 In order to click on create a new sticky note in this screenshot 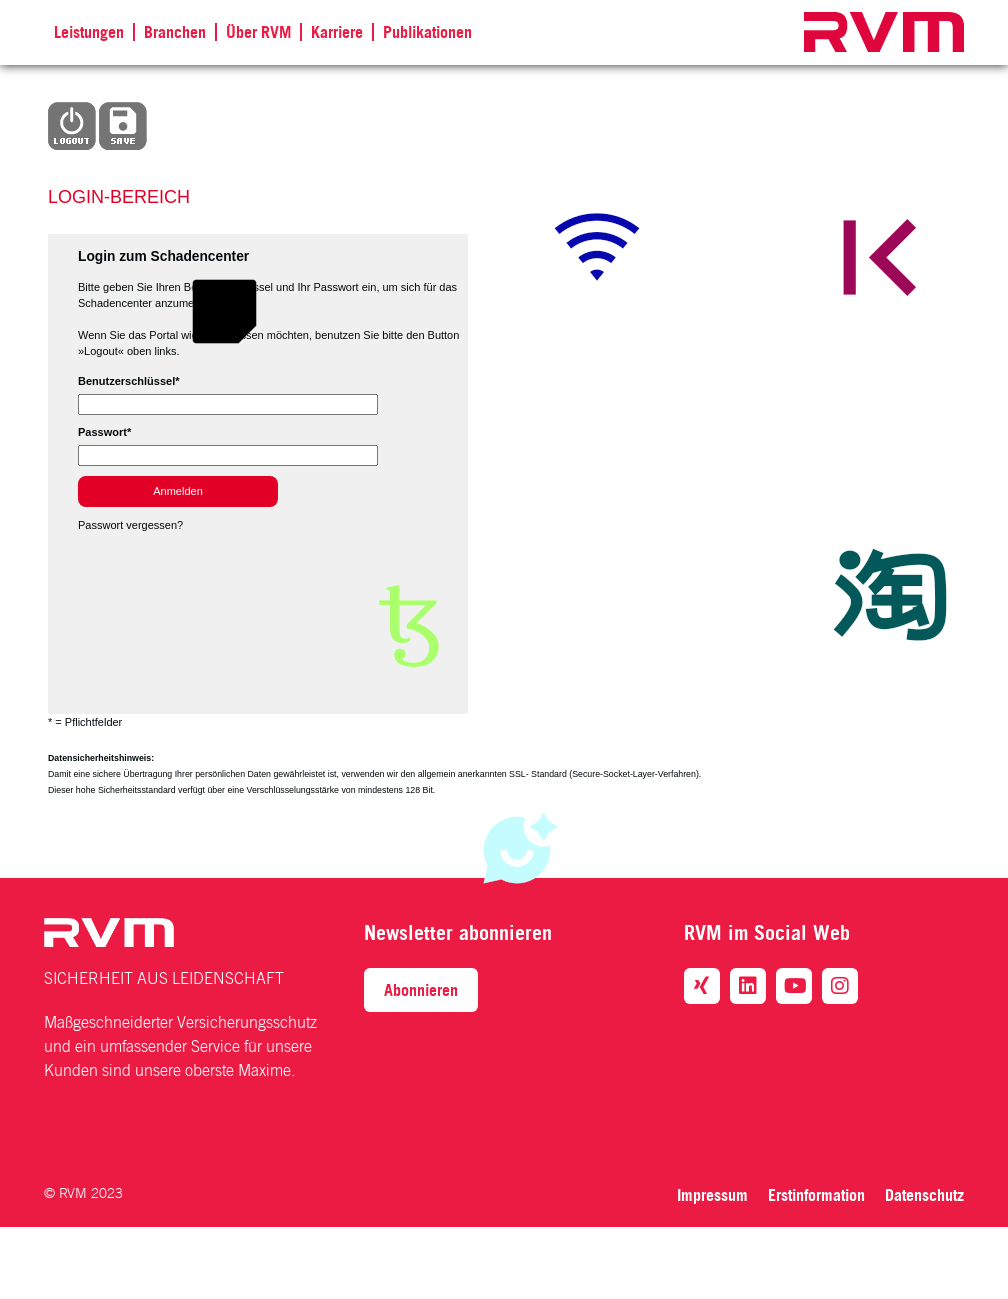, I will do `click(224, 311)`.